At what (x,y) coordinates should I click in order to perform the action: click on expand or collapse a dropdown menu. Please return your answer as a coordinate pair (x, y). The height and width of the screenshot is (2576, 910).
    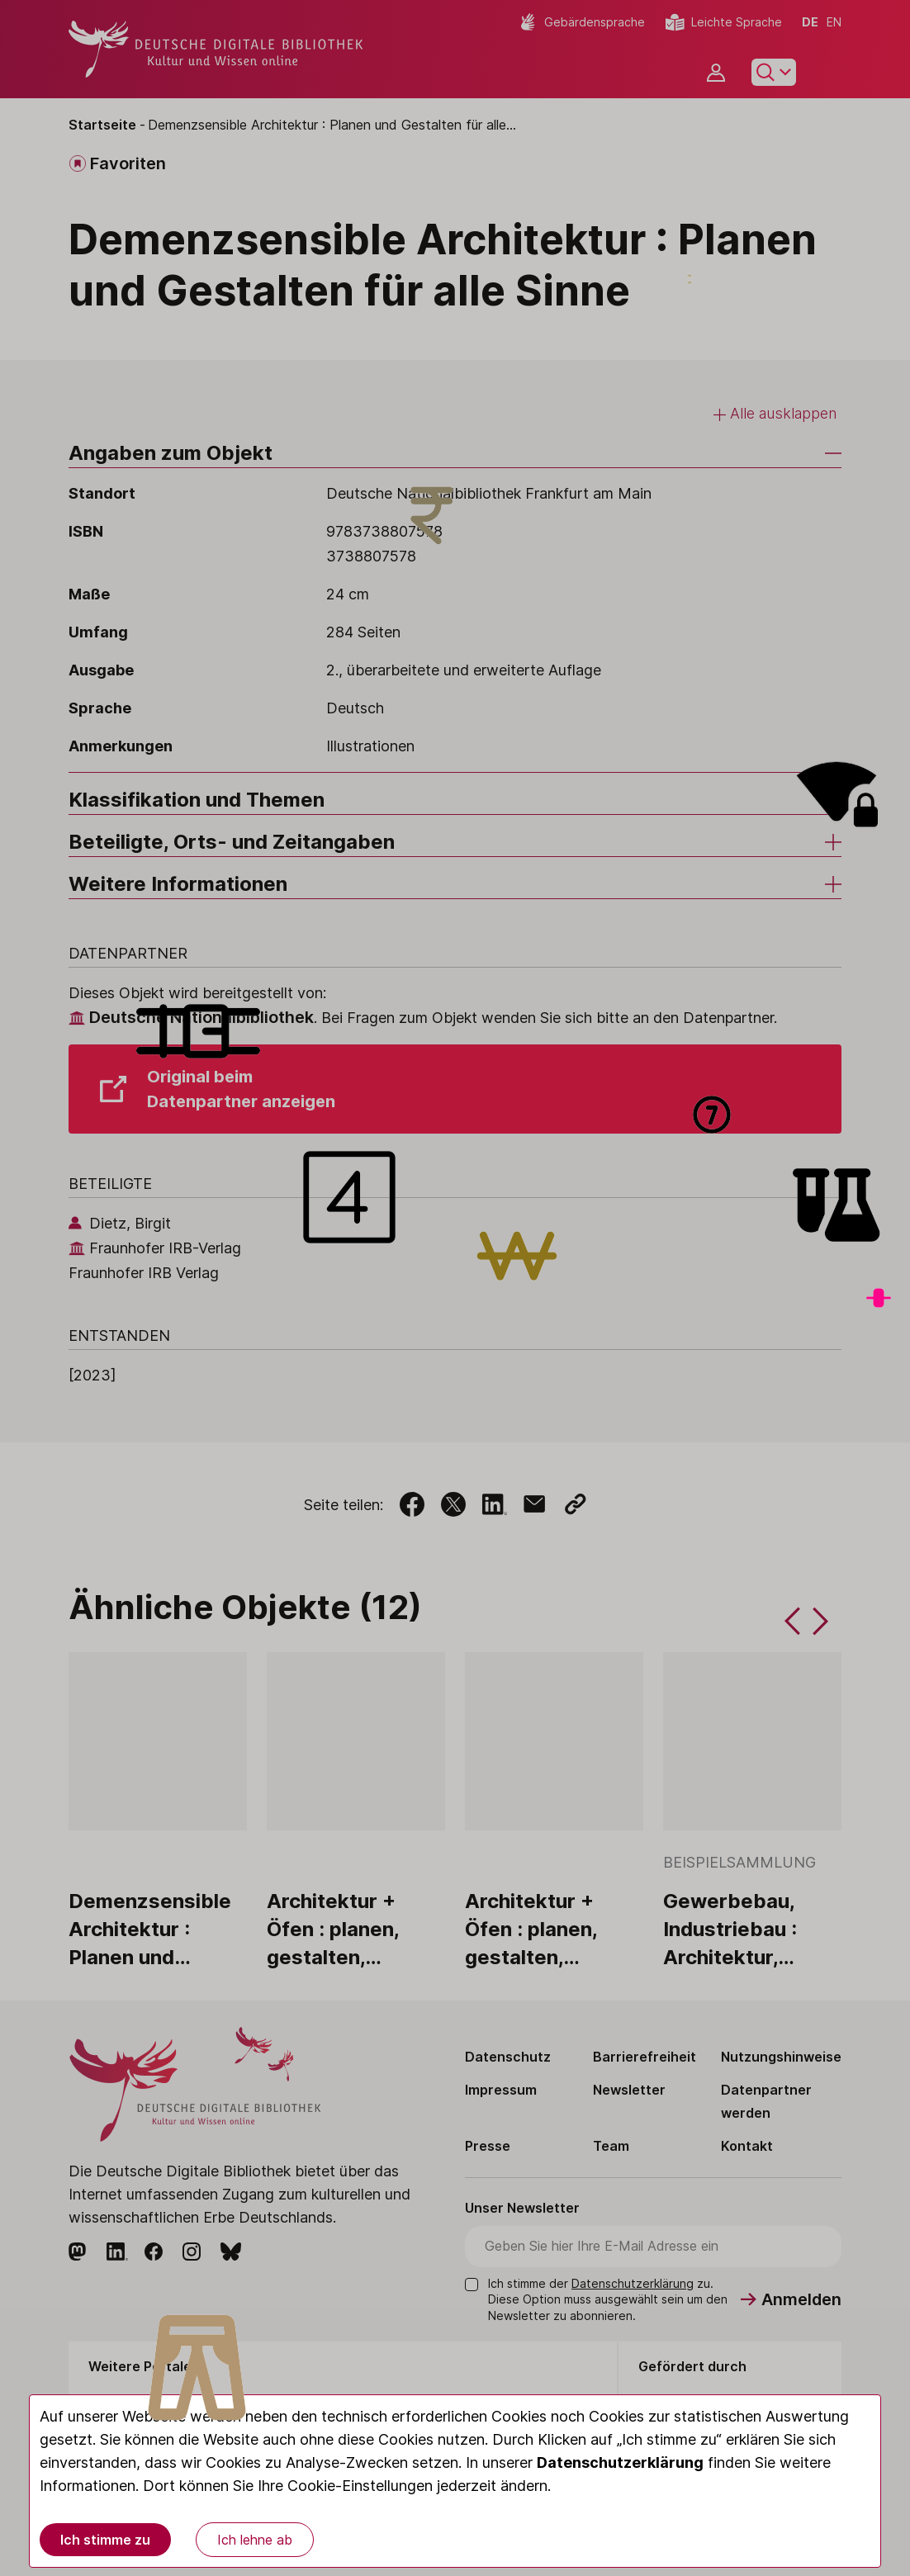
    Looking at the image, I should click on (690, 279).